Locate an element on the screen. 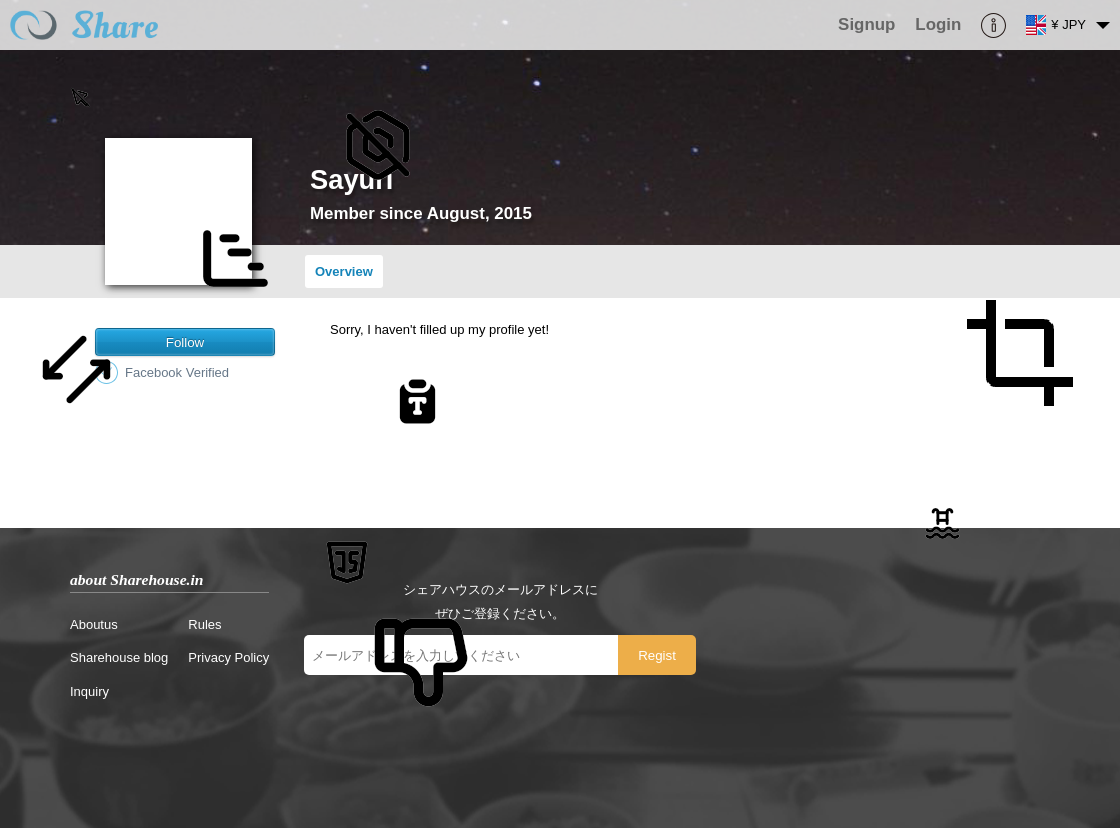  cursor or pointer interaction disabled is located at coordinates (80, 97).